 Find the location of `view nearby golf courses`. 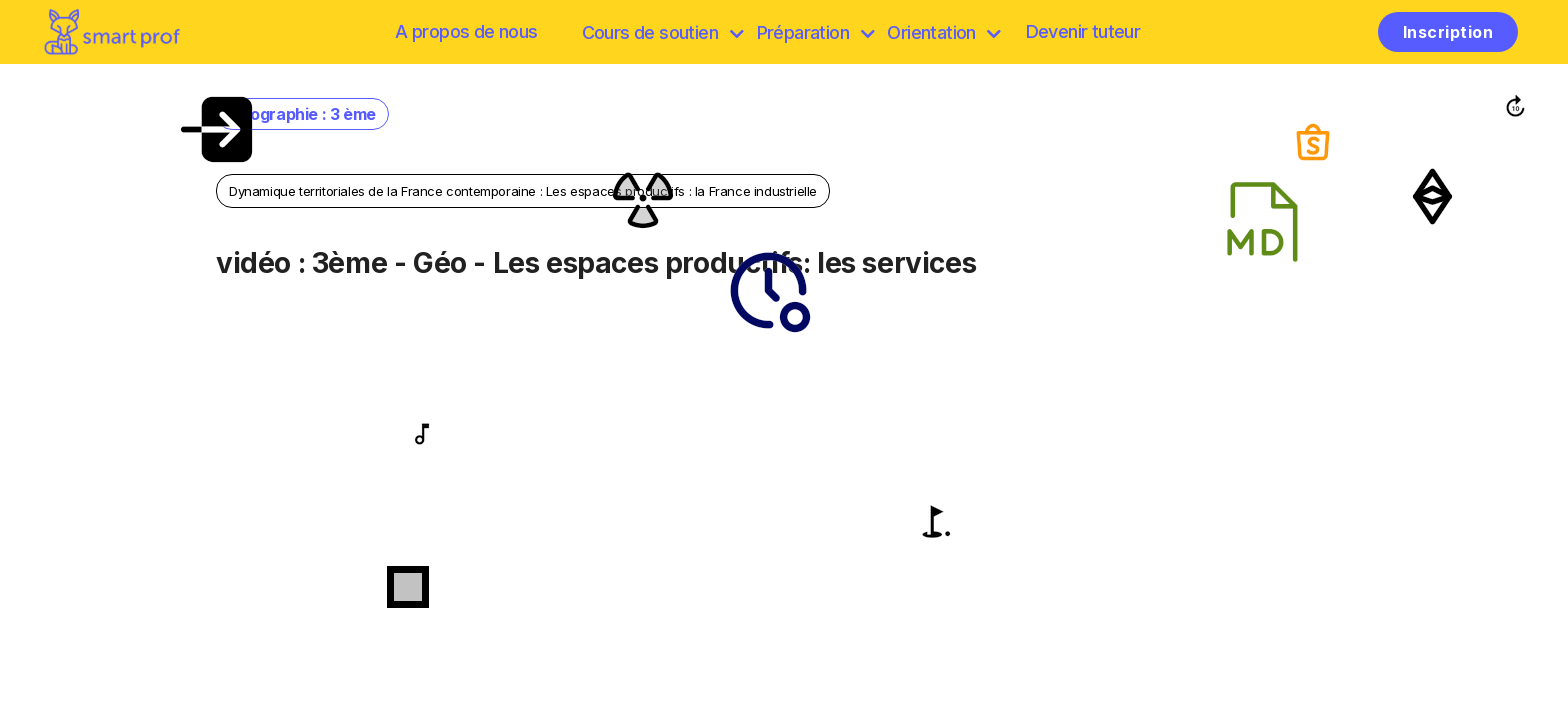

view nearby golf courses is located at coordinates (935, 521).